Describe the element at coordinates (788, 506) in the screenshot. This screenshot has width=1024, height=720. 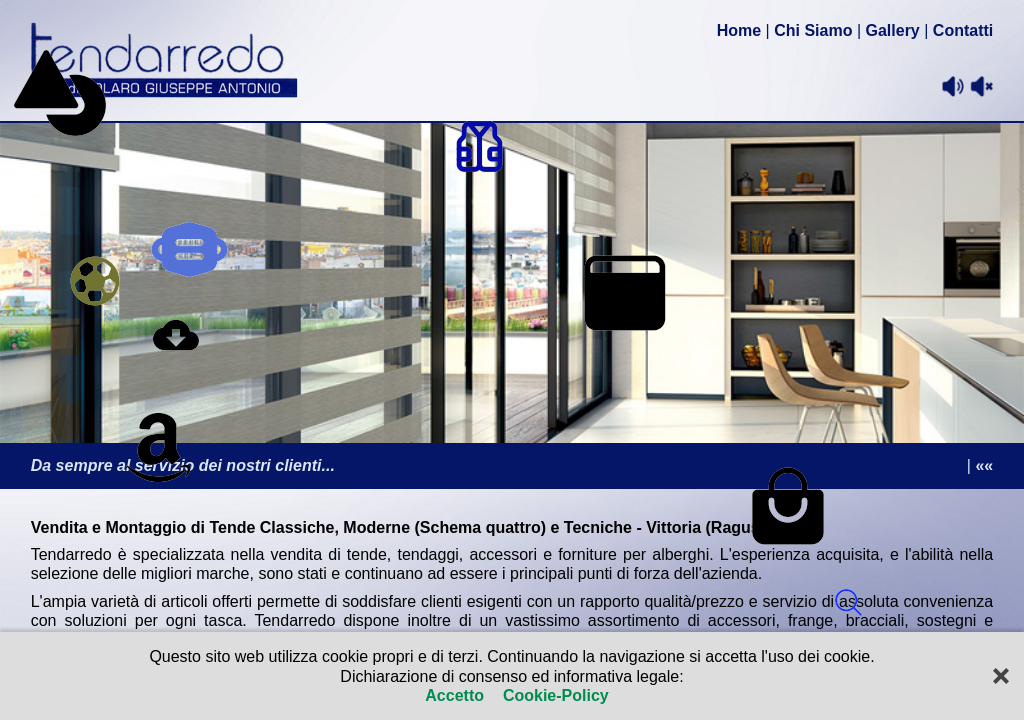
I see `view your shopping bag` at that location.